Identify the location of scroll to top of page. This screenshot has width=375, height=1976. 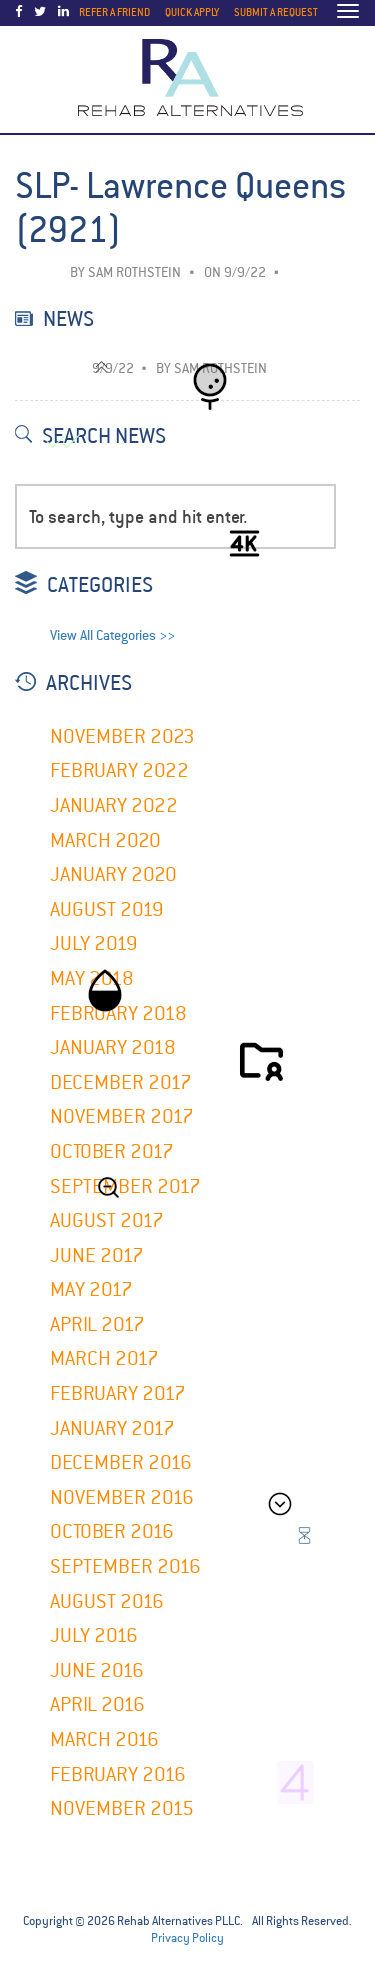
(101, 367).